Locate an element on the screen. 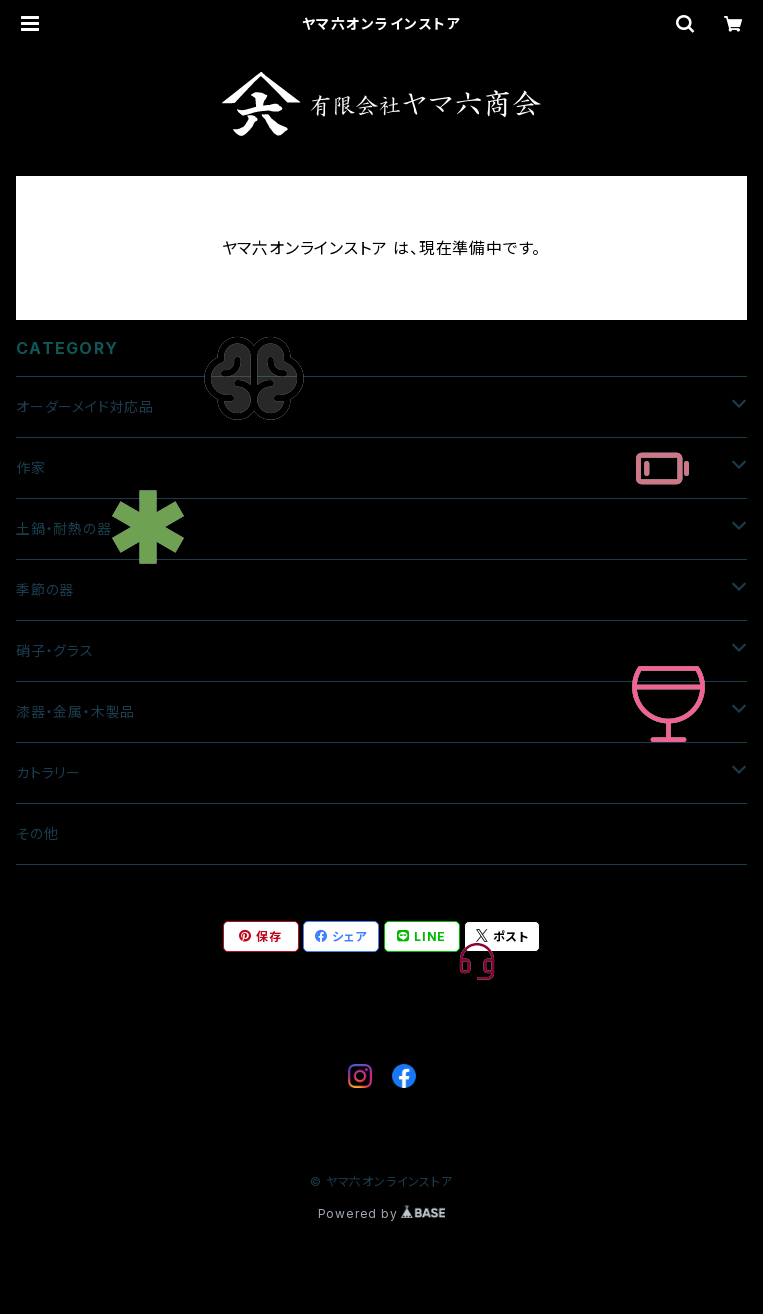 The height and width of the screenshot is (1314, 763). contact customer support is located at coordinates (477, 960).